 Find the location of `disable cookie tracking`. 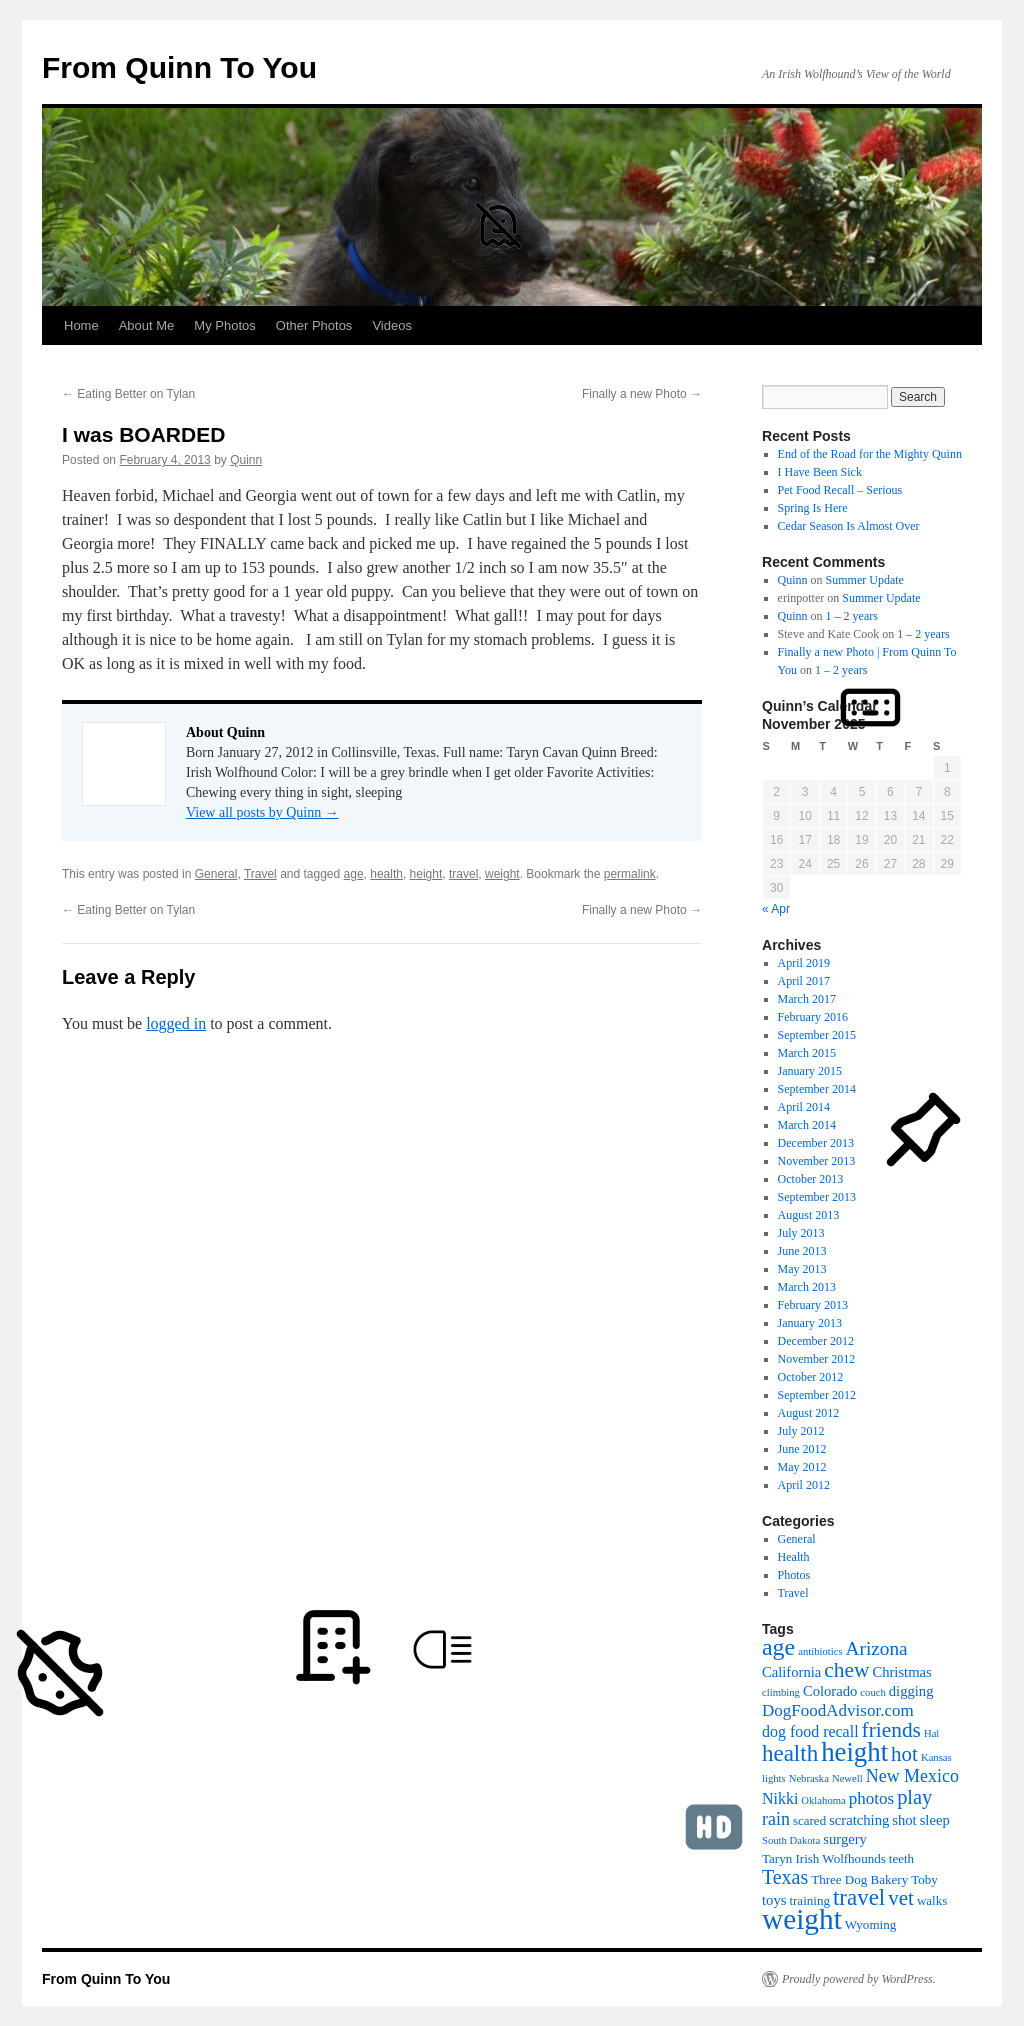

disable cookie tracking is located at coordinates (60, 1673).